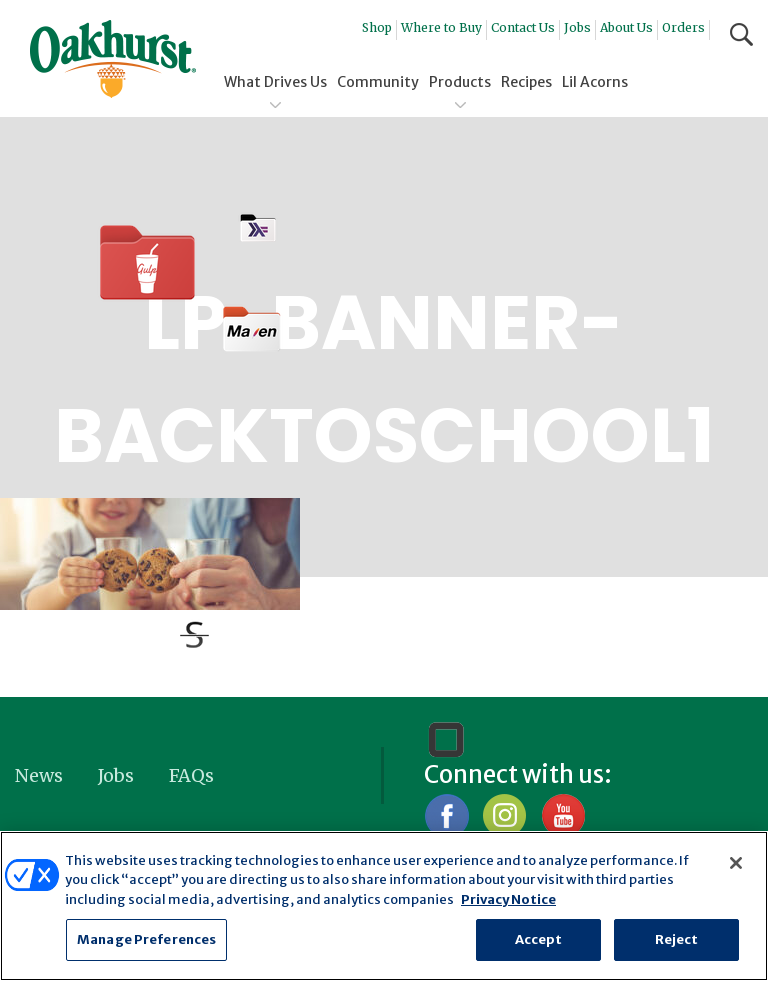  What do you see at coordinates (147, 265) in the screenshot?
I see `open gulp project folder` at bounding box center [147, 265].